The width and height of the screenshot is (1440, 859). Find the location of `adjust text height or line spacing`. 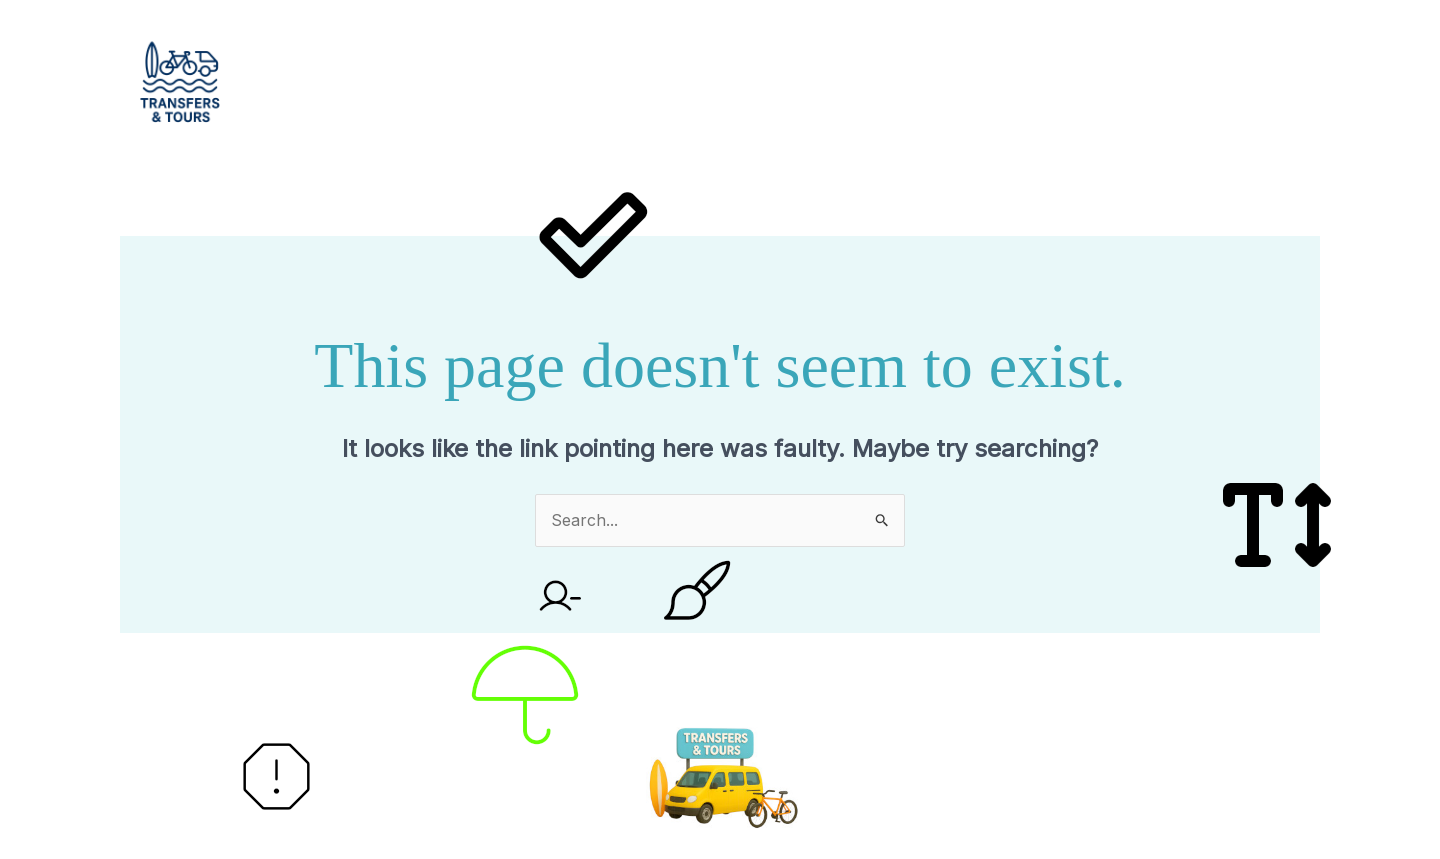

adjust text height or line spacing is located at coordinates (1277, 525).